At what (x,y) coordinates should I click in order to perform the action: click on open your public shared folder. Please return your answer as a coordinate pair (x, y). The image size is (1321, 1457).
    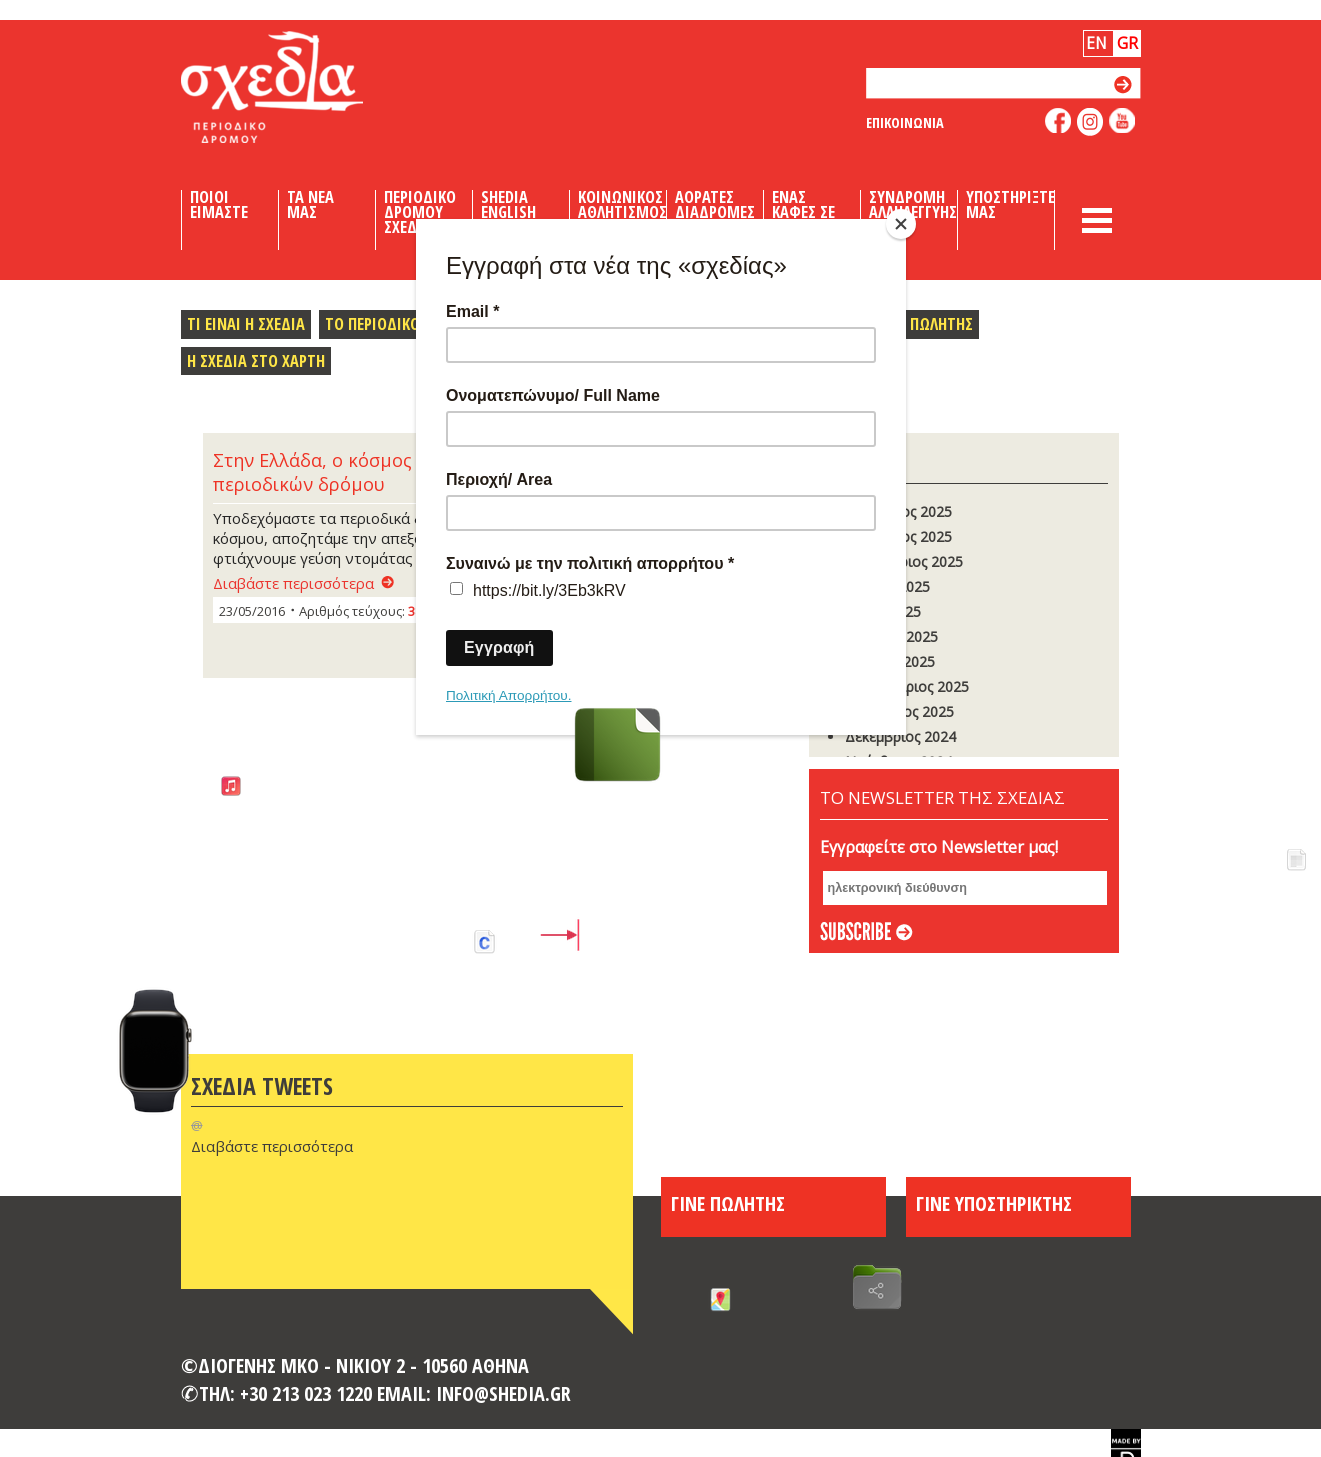
    Looking at the image, I should click on (877, 1287).